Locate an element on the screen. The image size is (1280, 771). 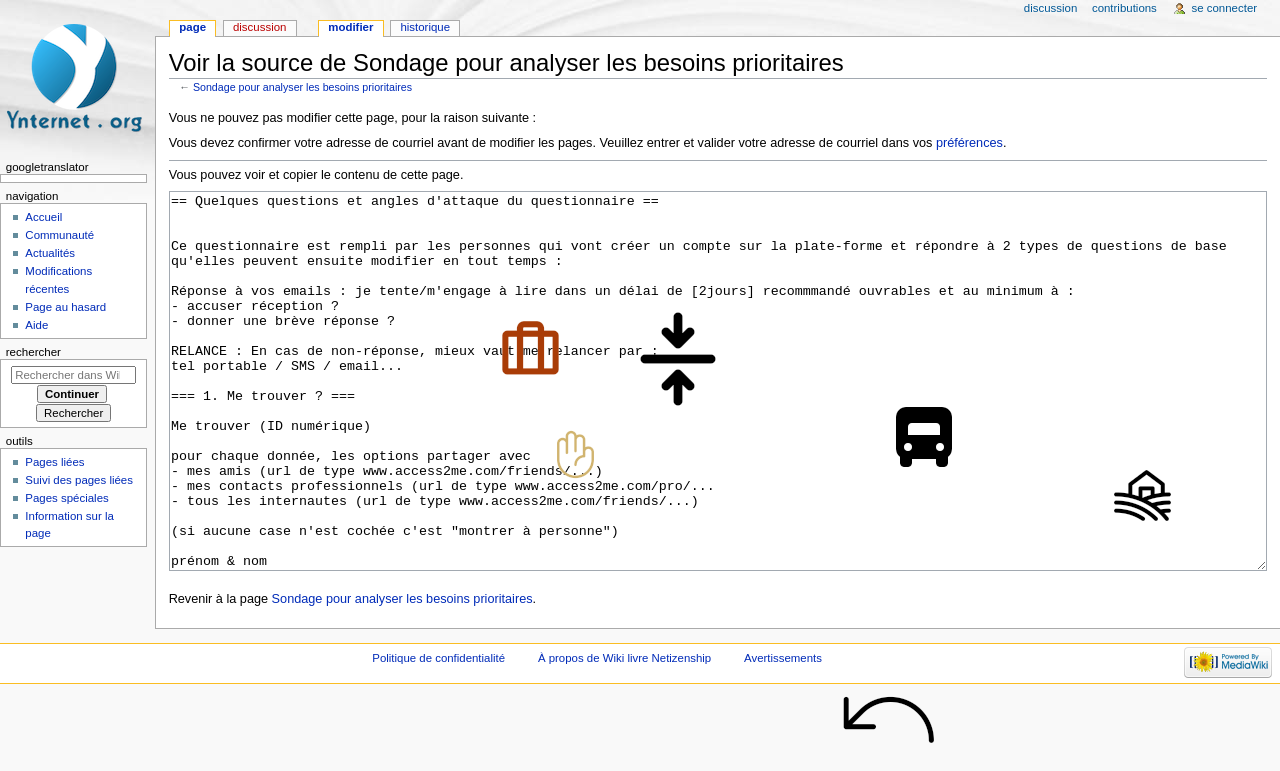
access travel or trip planning features is located at coordinates (530, 351).